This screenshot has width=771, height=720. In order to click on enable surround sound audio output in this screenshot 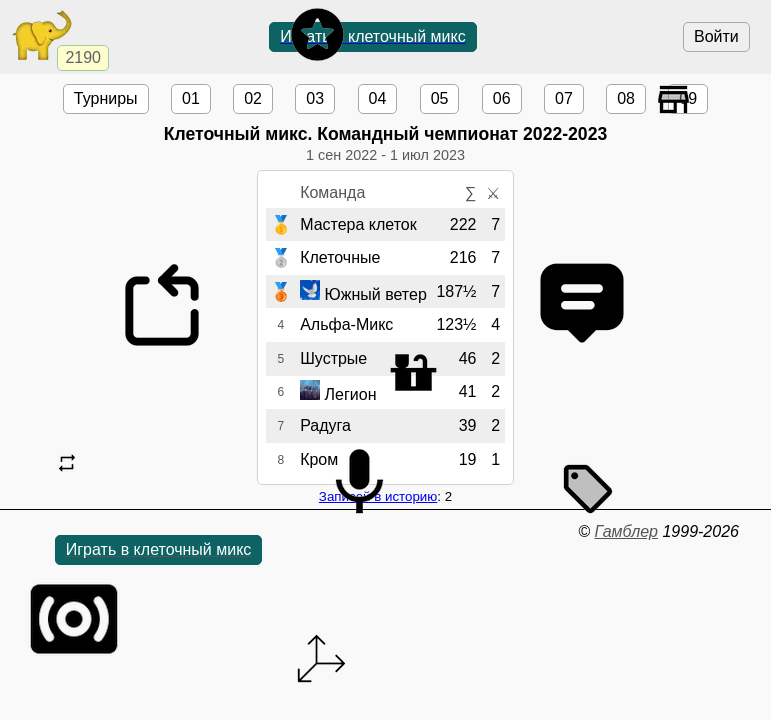, I will do `click(74, 619)`.